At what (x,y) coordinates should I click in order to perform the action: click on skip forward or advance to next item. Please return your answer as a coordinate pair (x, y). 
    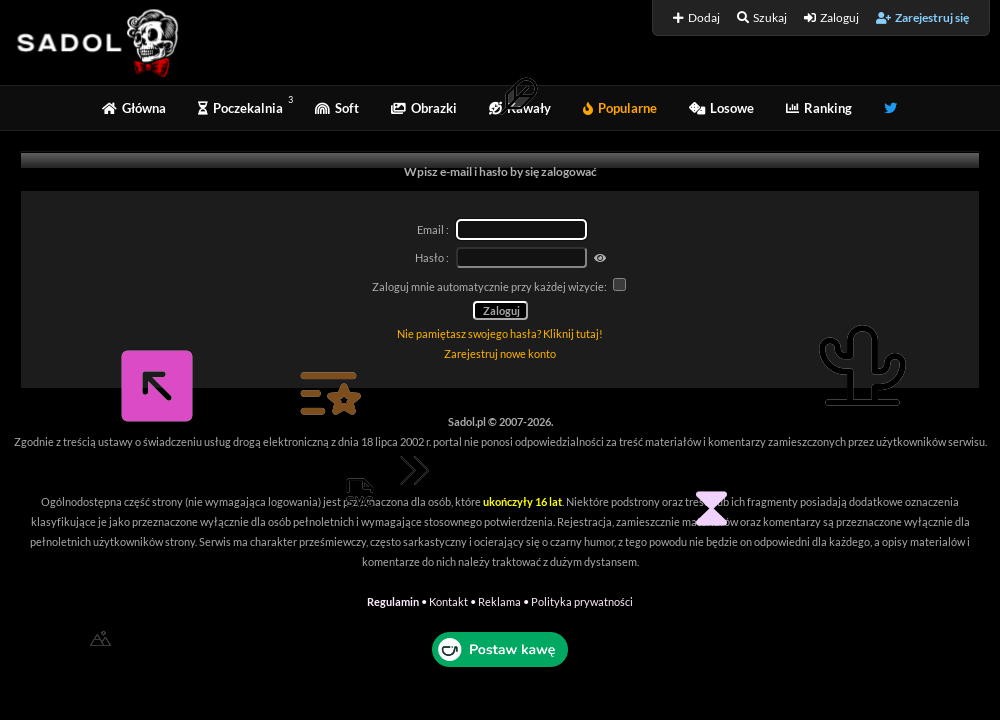
    Looking at the image, I should click on (413, 470).